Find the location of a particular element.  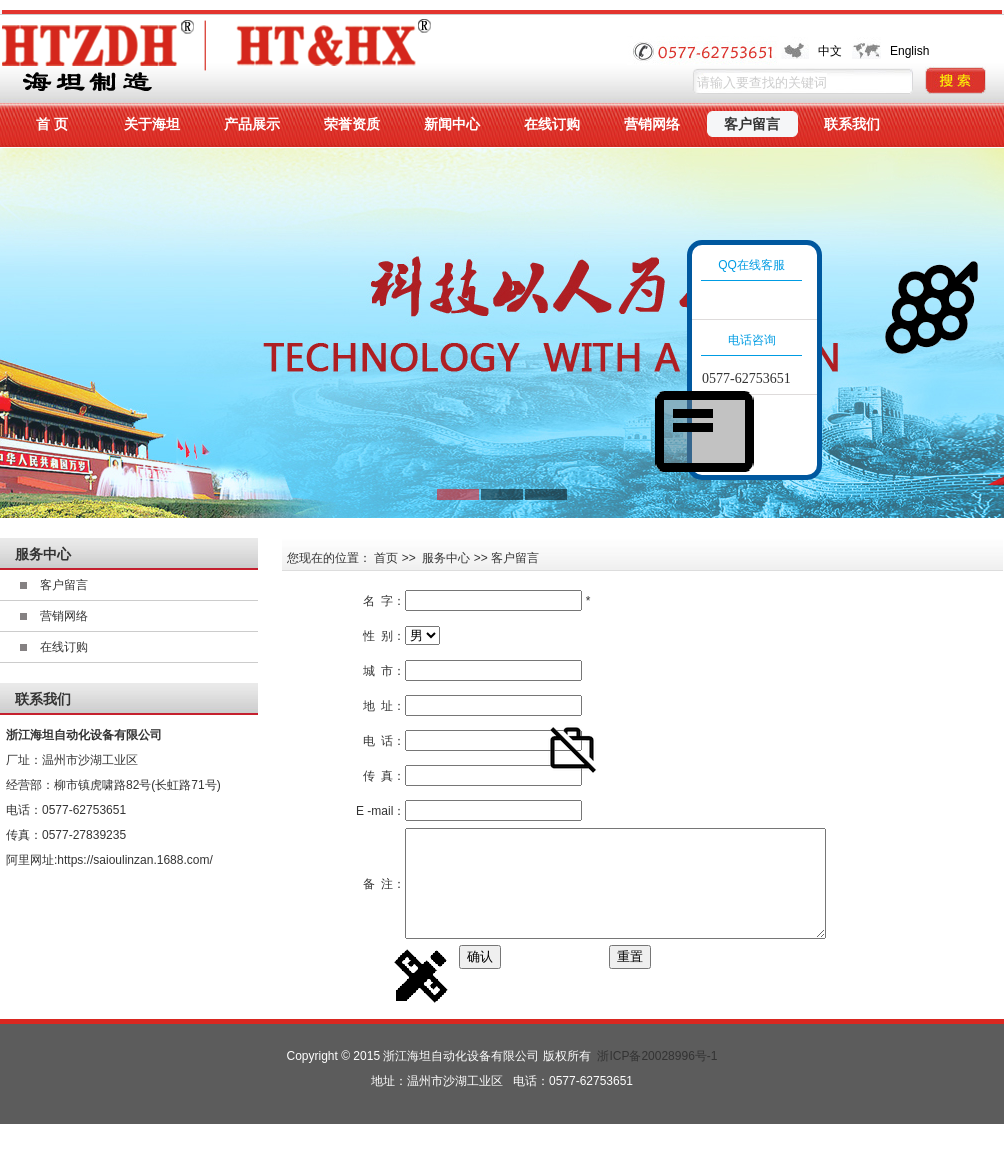

work mode disabled or unavailable is located at coordinates (572, 749).